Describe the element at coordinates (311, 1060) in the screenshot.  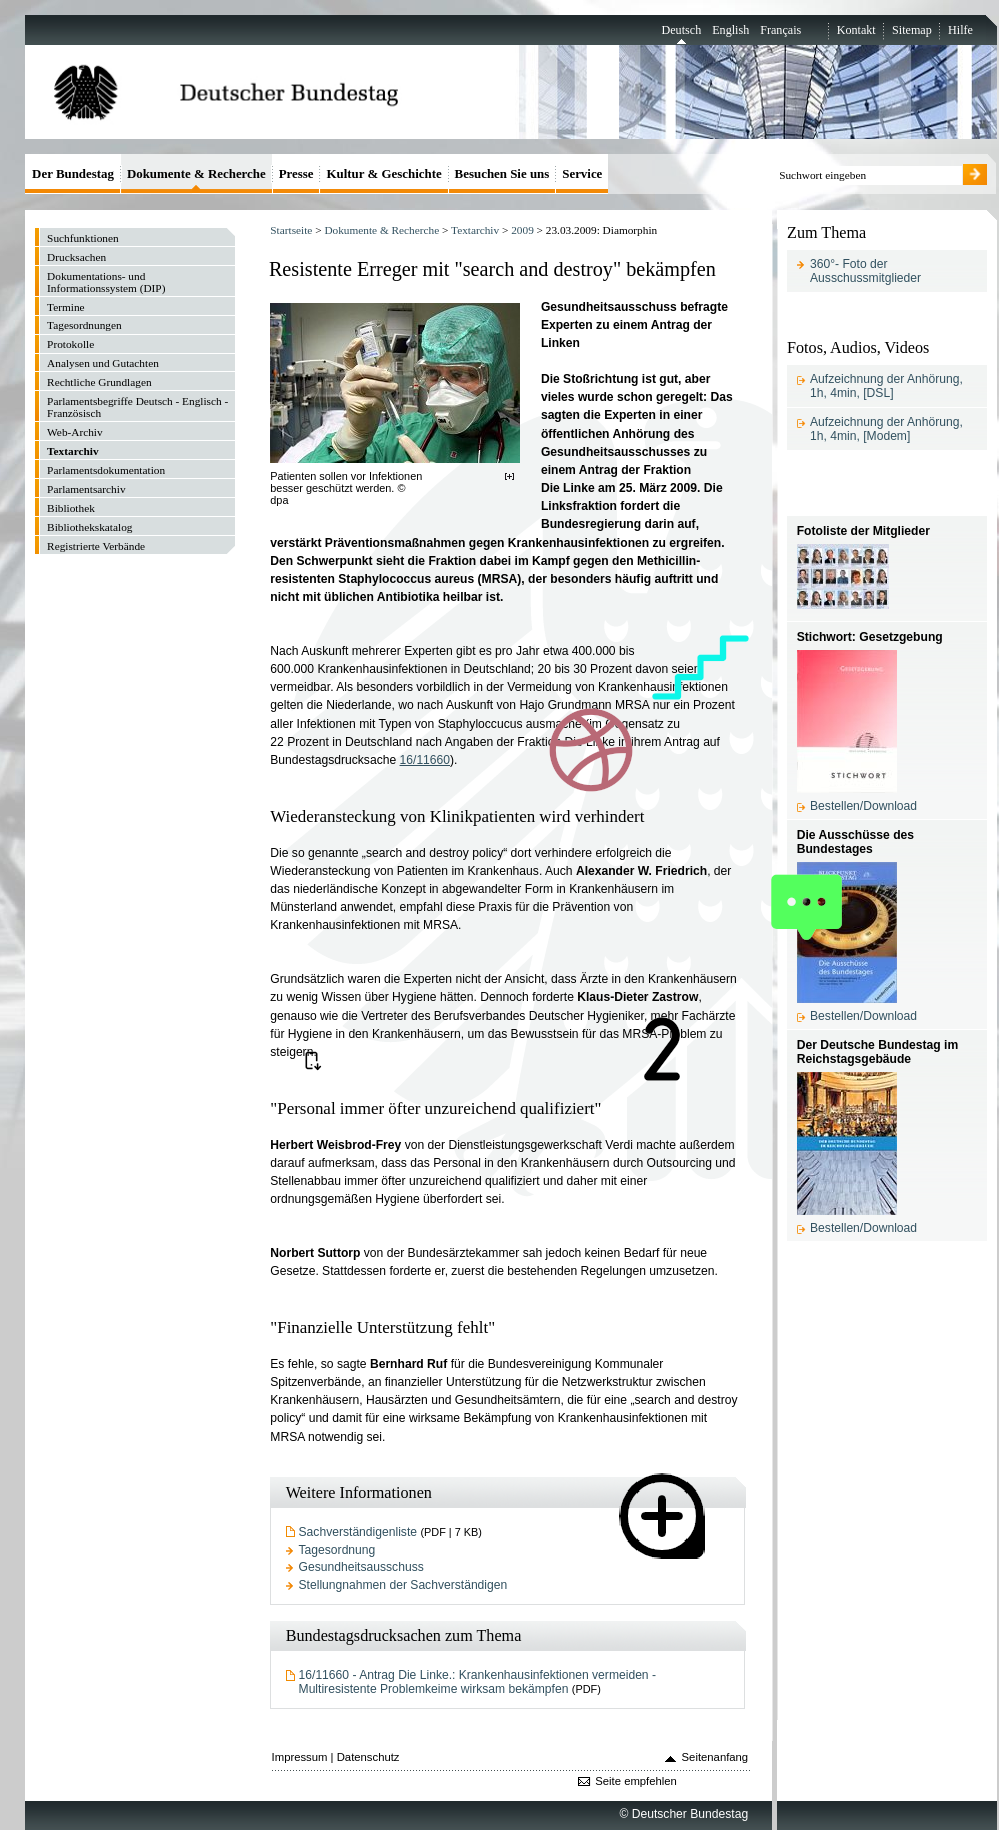
I see `download to mobile device` at that location.